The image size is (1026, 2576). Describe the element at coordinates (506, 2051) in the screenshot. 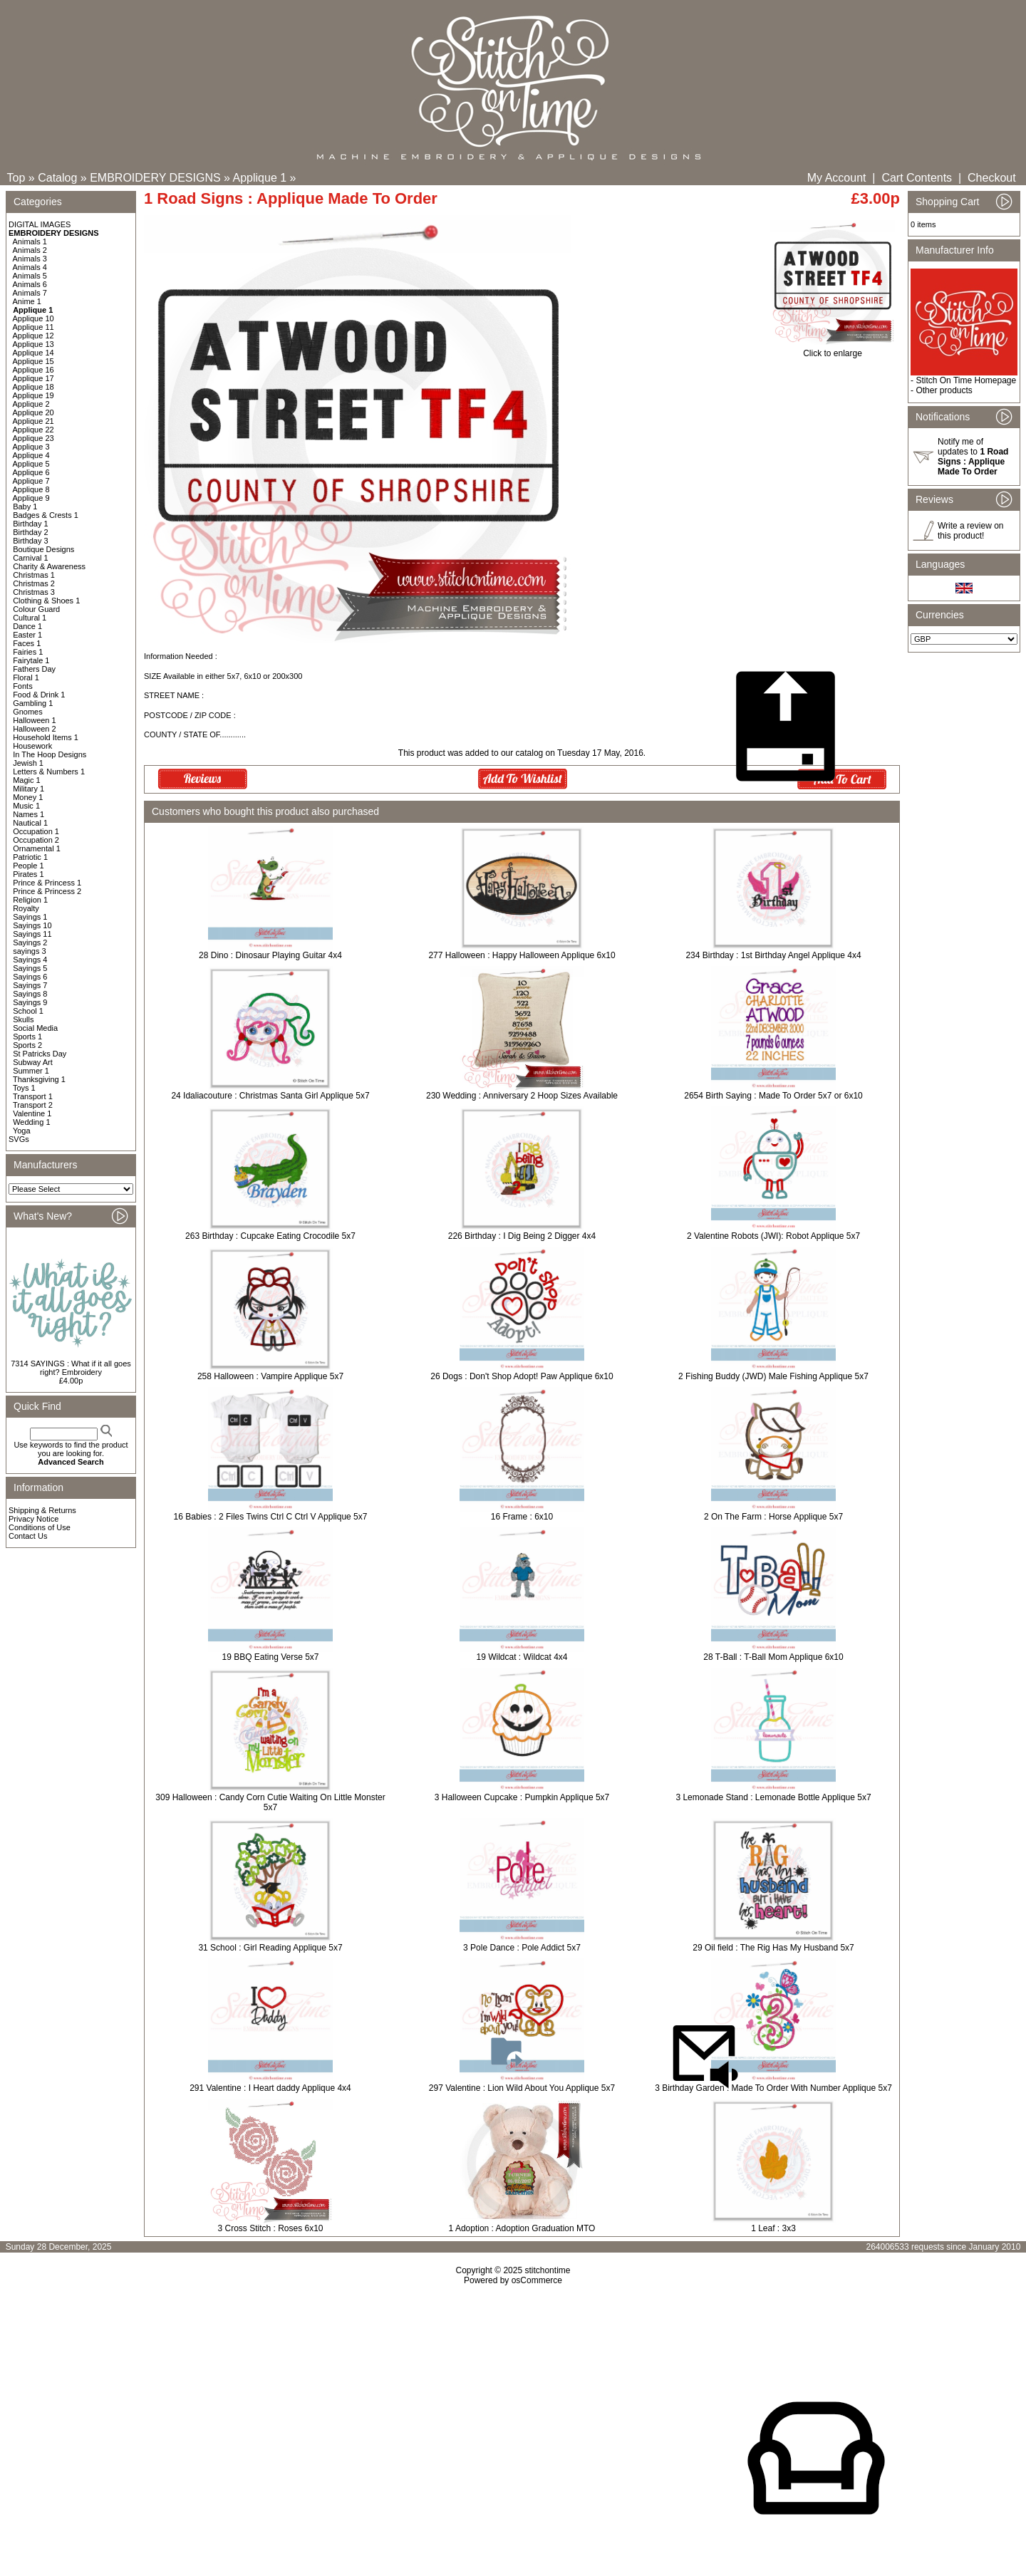

I see `access shared folder` at that location.